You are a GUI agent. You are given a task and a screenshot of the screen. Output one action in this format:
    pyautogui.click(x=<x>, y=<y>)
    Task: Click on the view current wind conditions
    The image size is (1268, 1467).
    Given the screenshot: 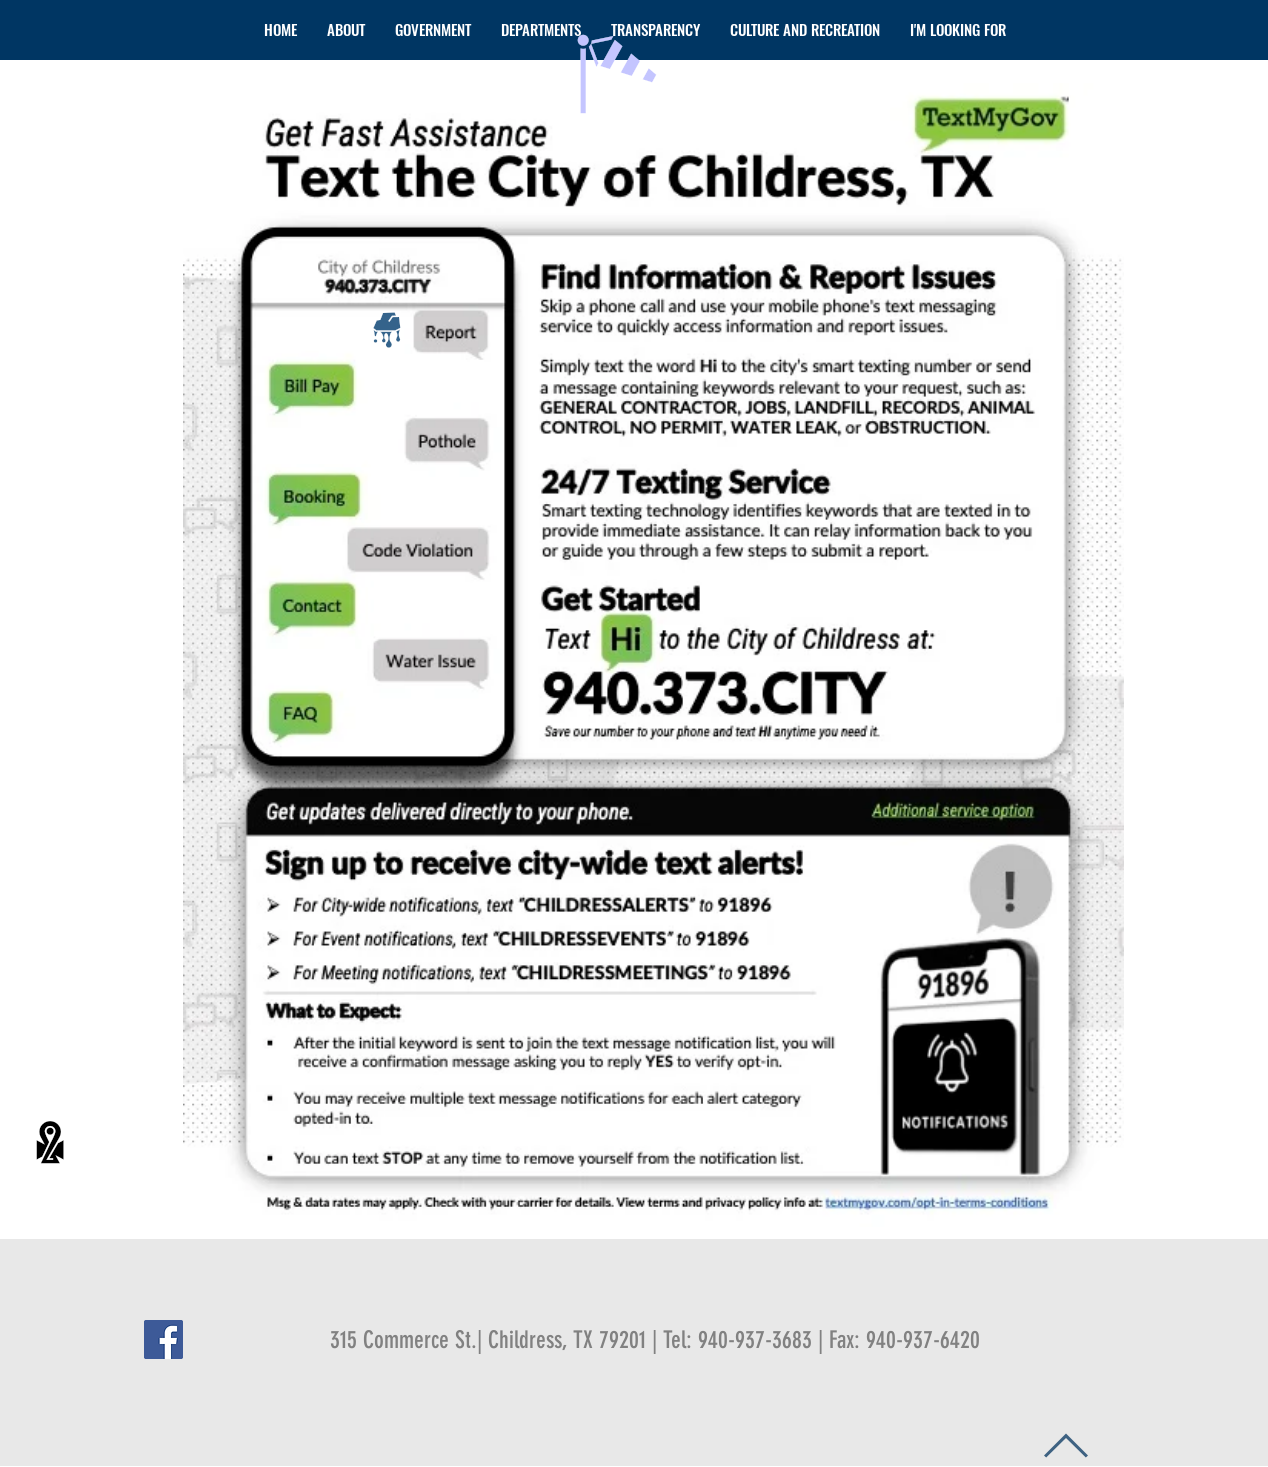 What is the action you would take?
    pyautogui.click(x=617, y=74)
    